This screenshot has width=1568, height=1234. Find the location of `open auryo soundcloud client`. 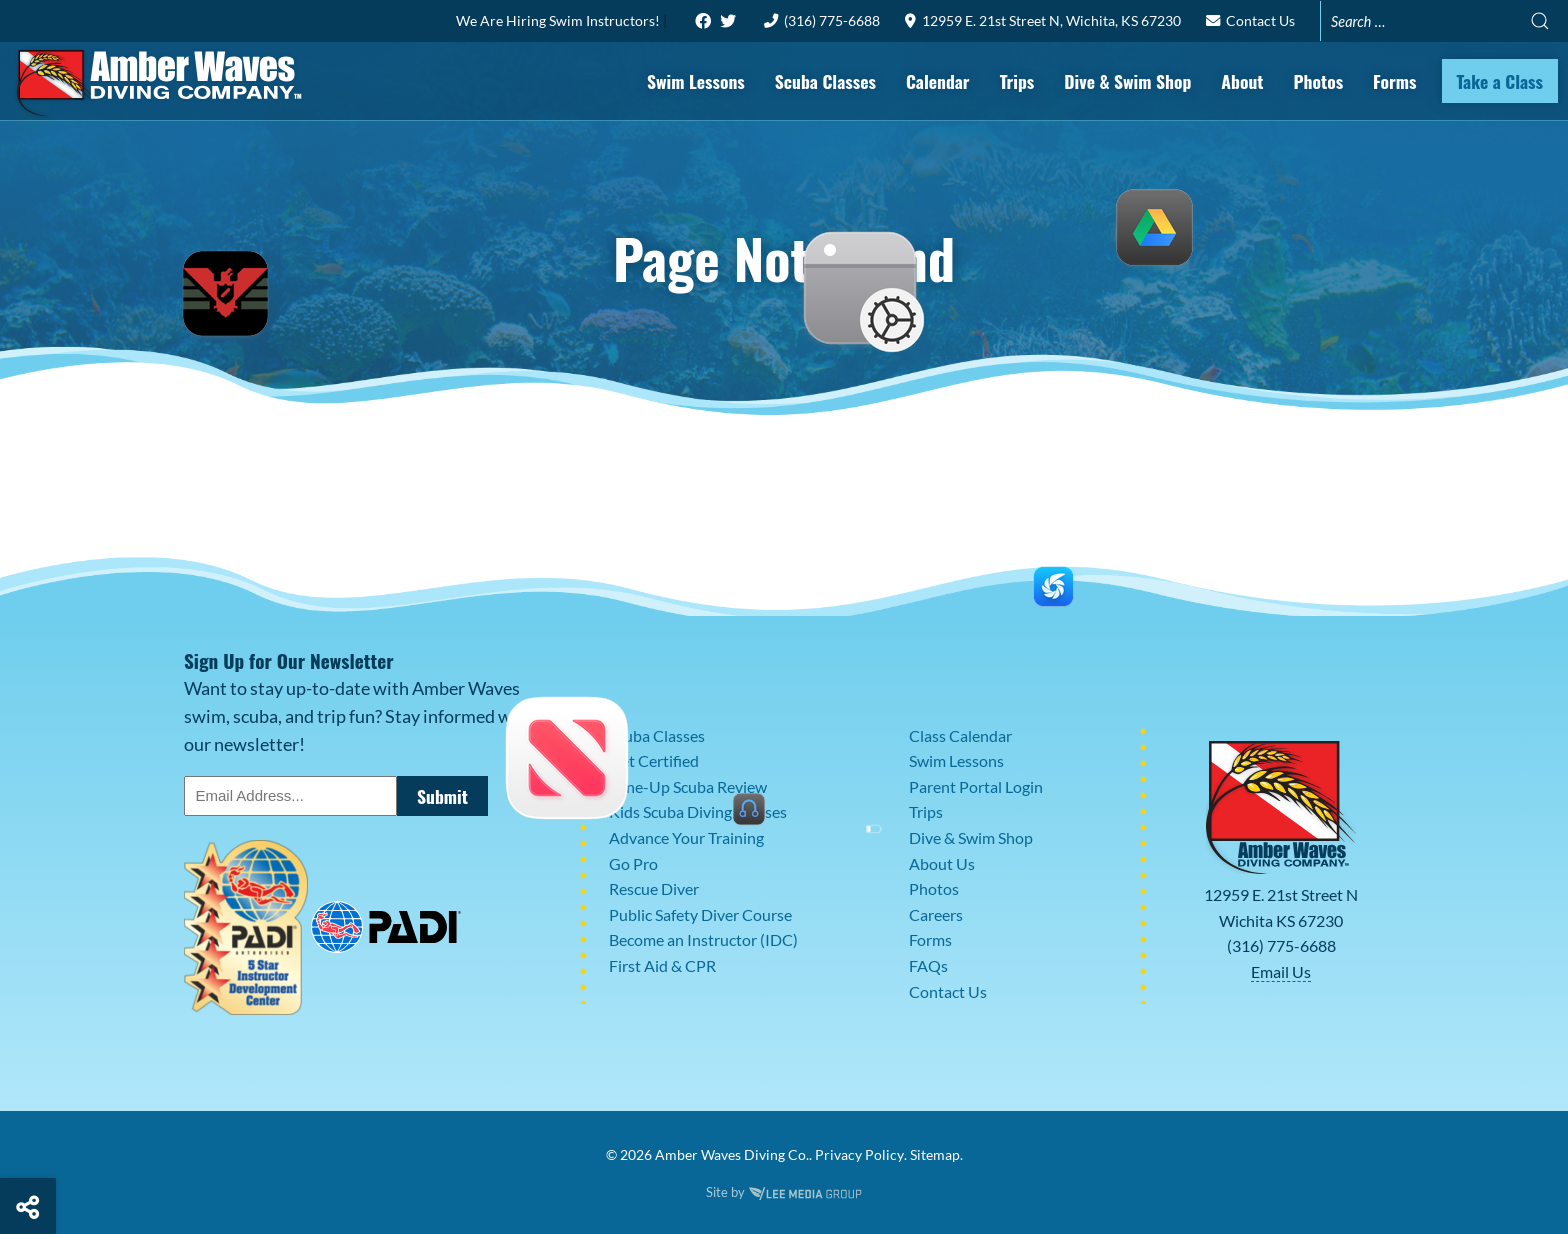

open auryo soundcloud client is located at coordinates (749, 809).